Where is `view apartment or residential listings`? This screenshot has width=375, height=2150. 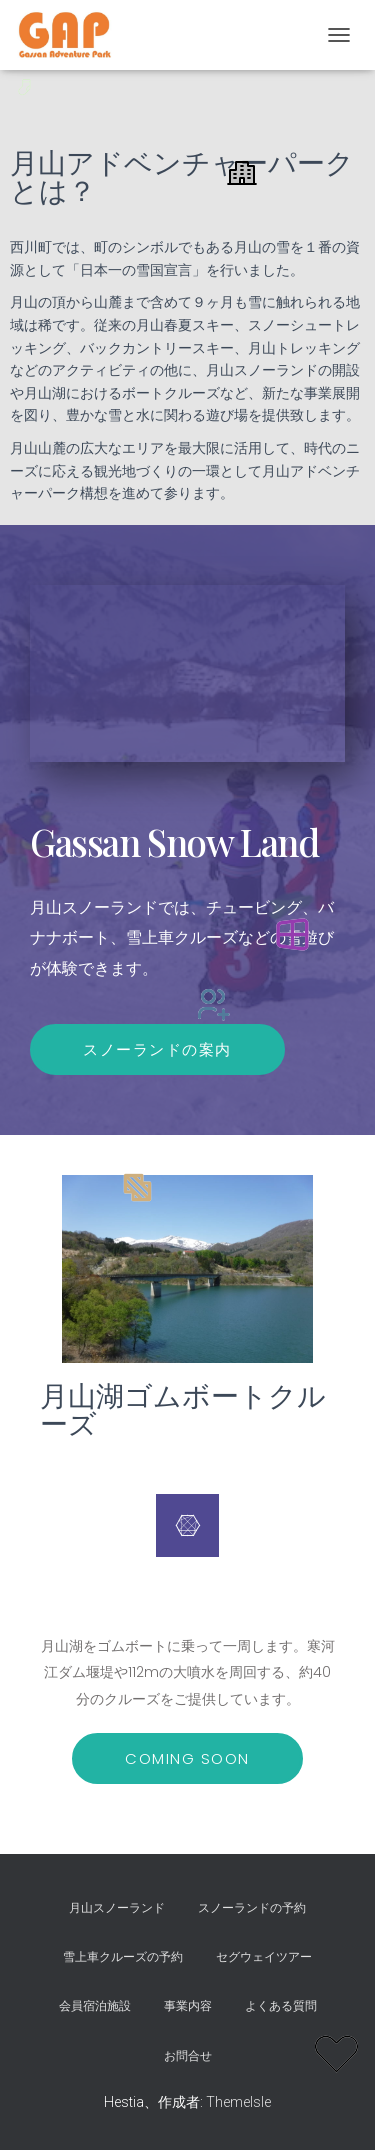
view apartment or residential listings is located at coordinates (242, 173).